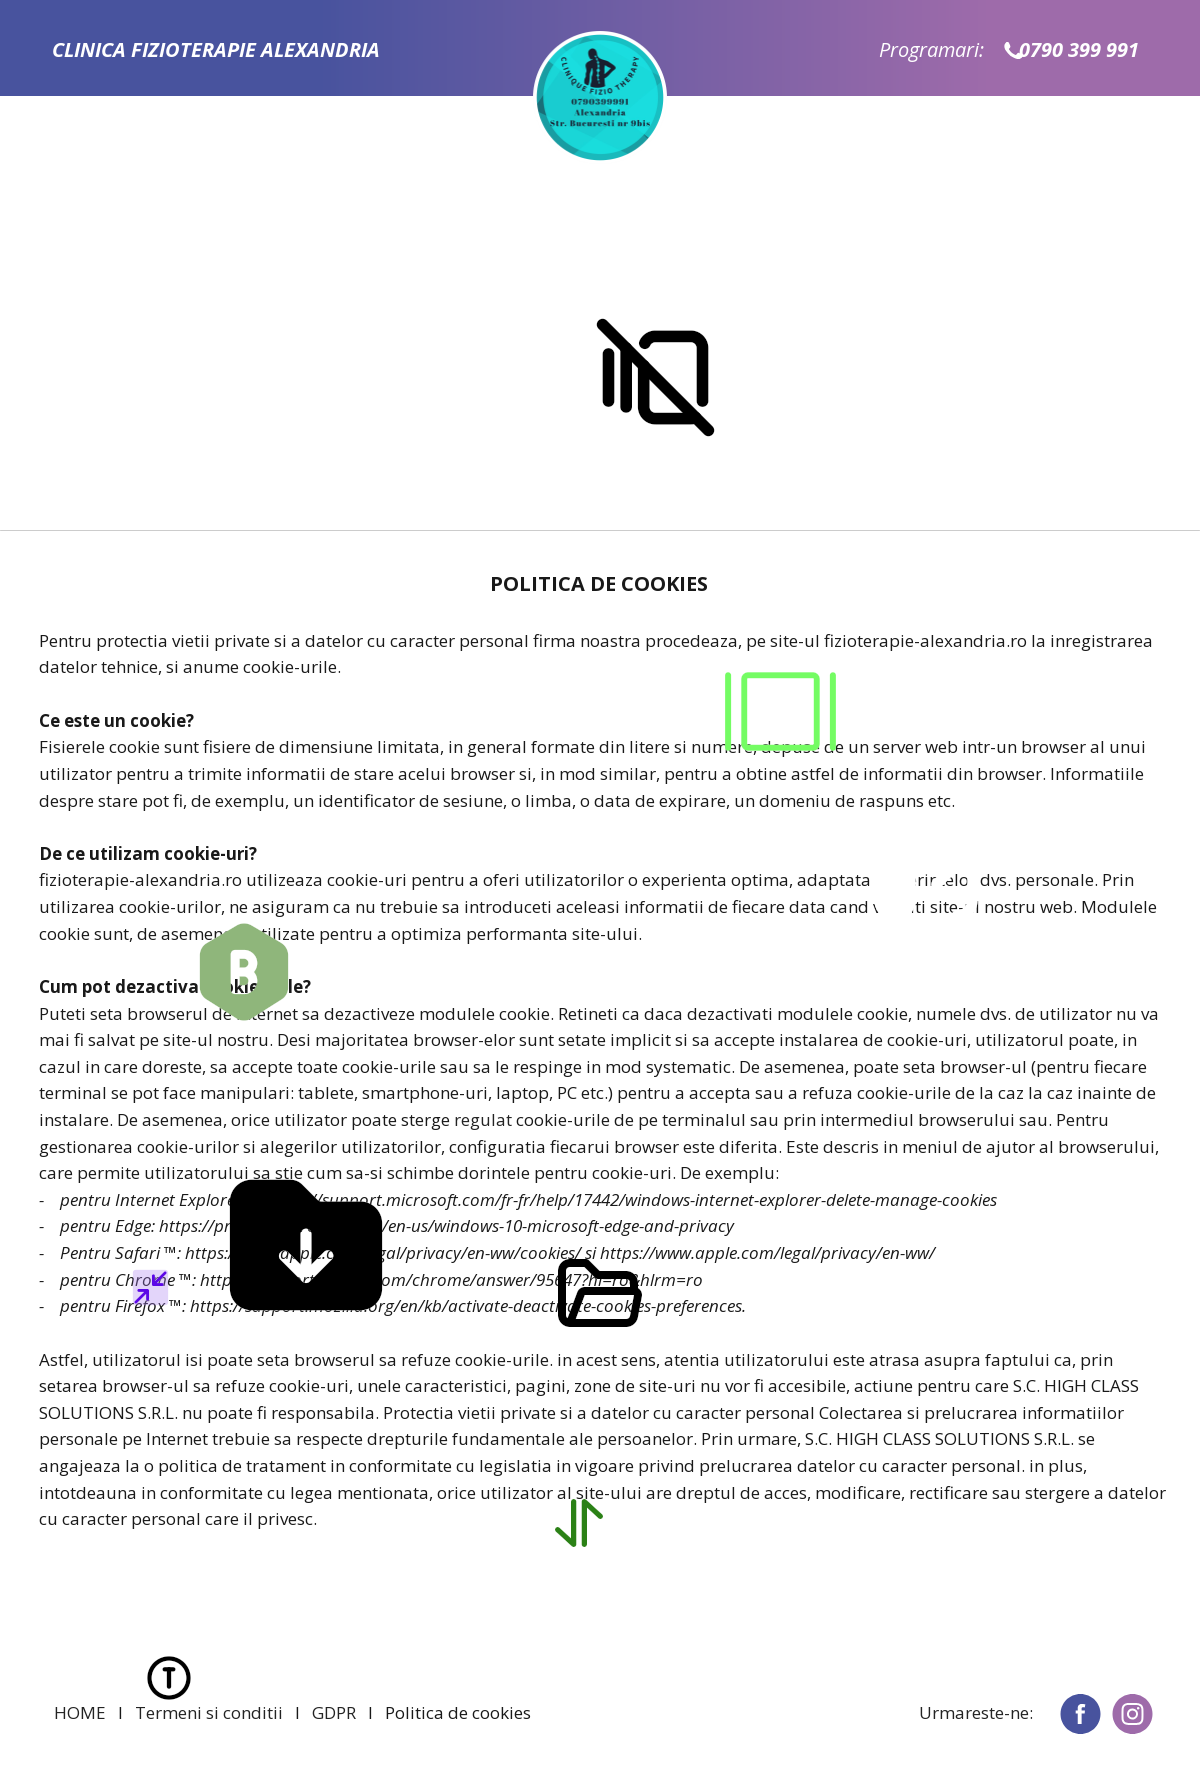 This screenshot has width=1200, height=1769. I want to click on version history unavailable, so click(655, 377).